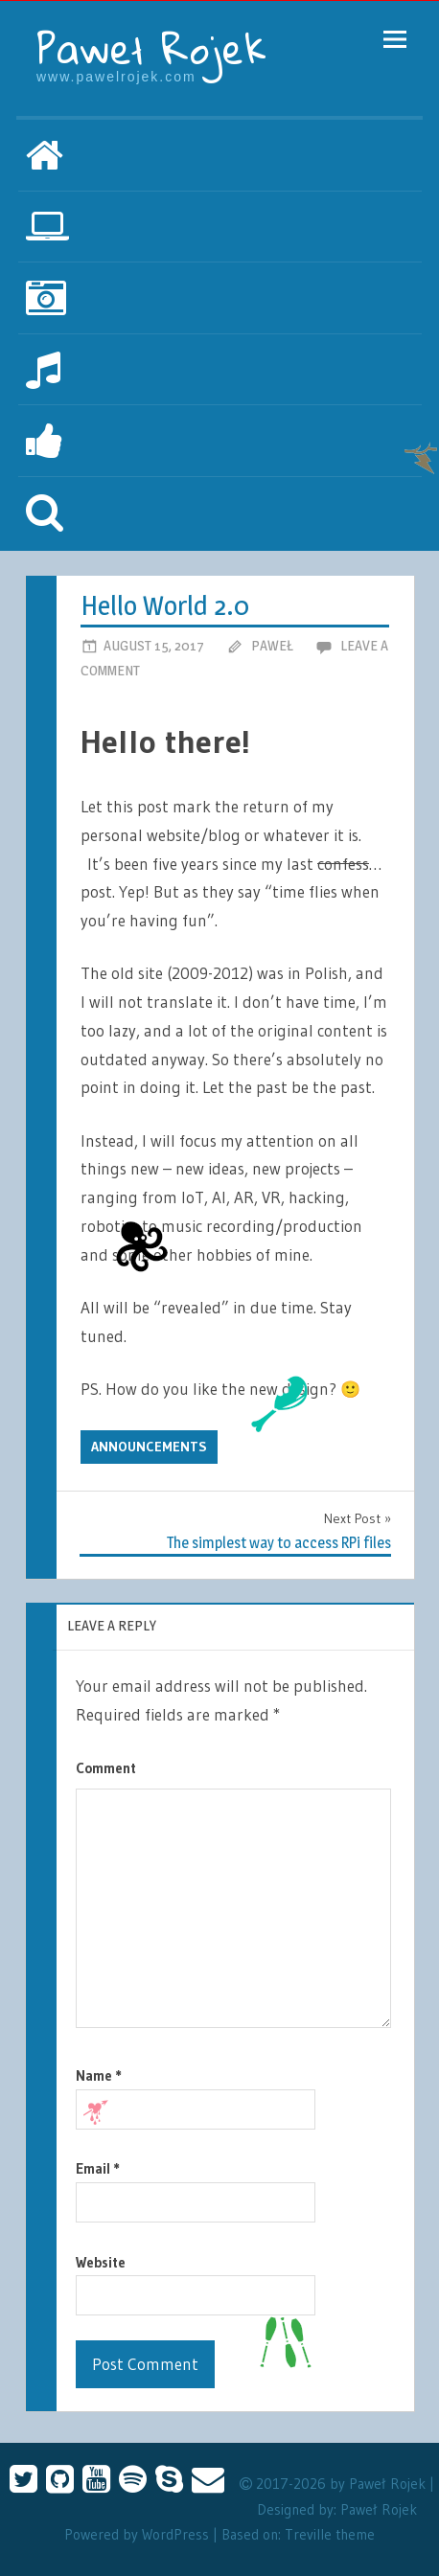  What do you see at coordinates (286, 2342) in the screenshot?
I see `access circus or performance-themed games` at bounding box center [286, 2342].